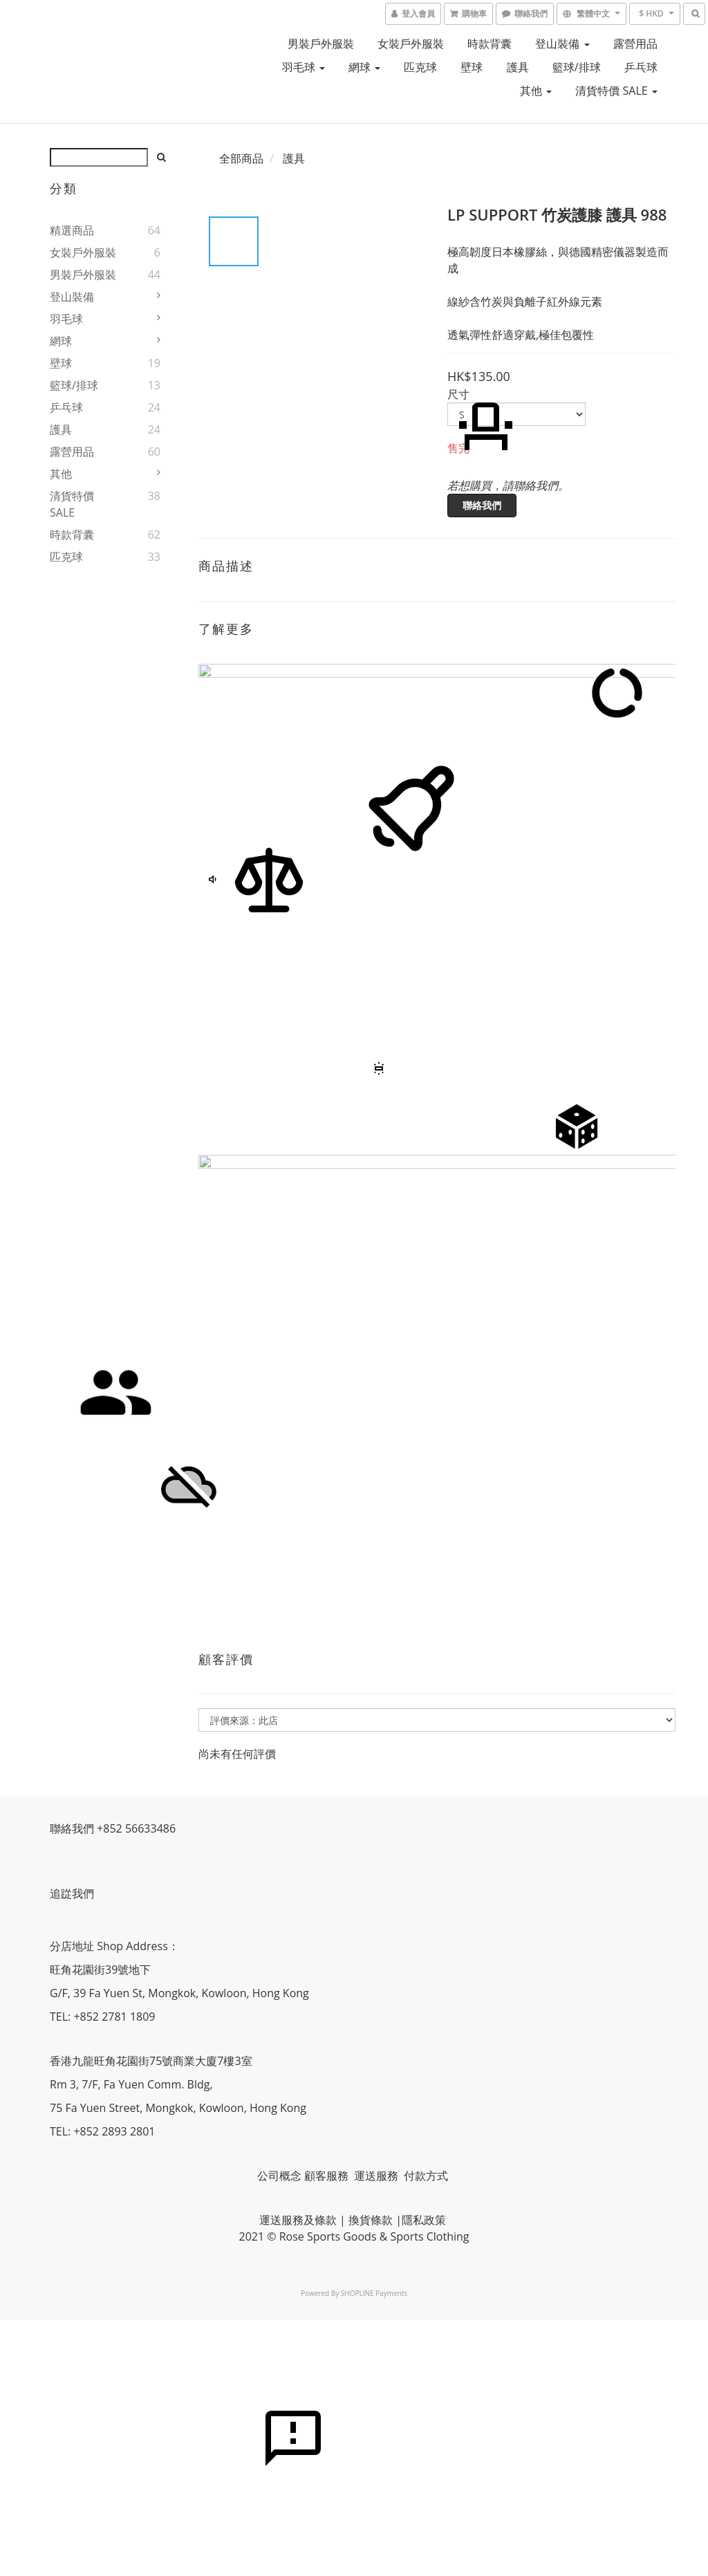 Image resolution: width=708 pixels, height=2576 pixels. What do you see at coordinates (269, 882) in the screenshot?
I see `access comparison or weighing features` at bounding box center [269, 882].